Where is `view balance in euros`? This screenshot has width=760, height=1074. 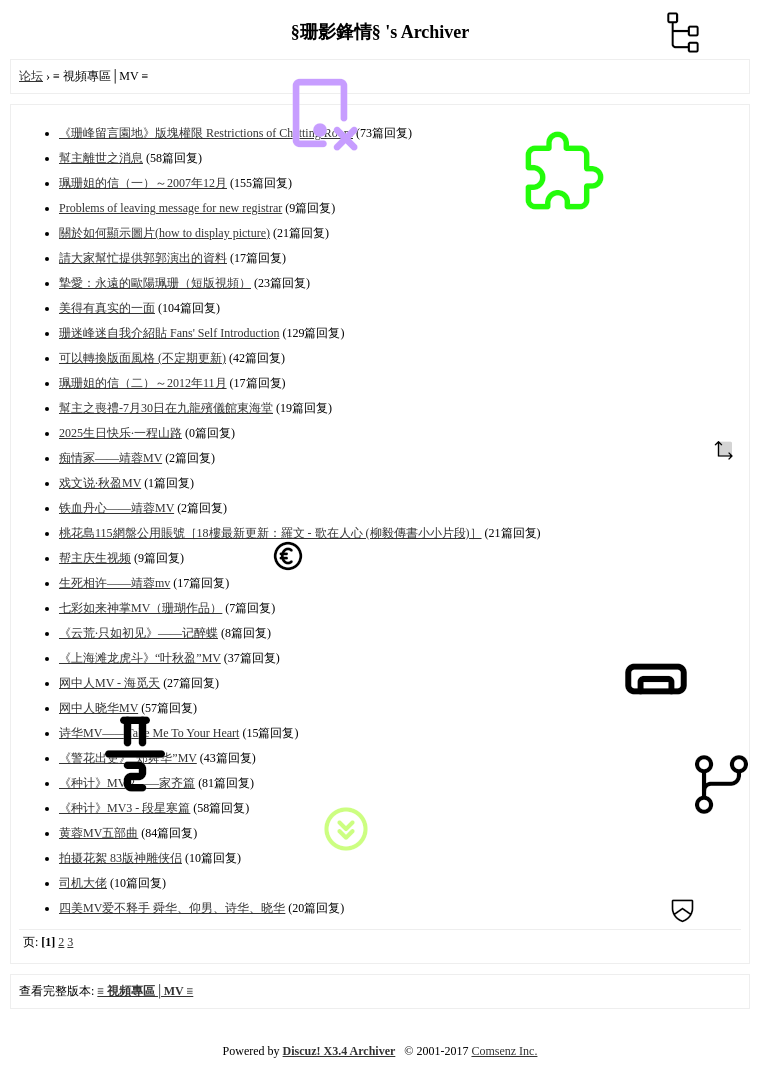
view balance in euros is located at coordinates (288, 556).